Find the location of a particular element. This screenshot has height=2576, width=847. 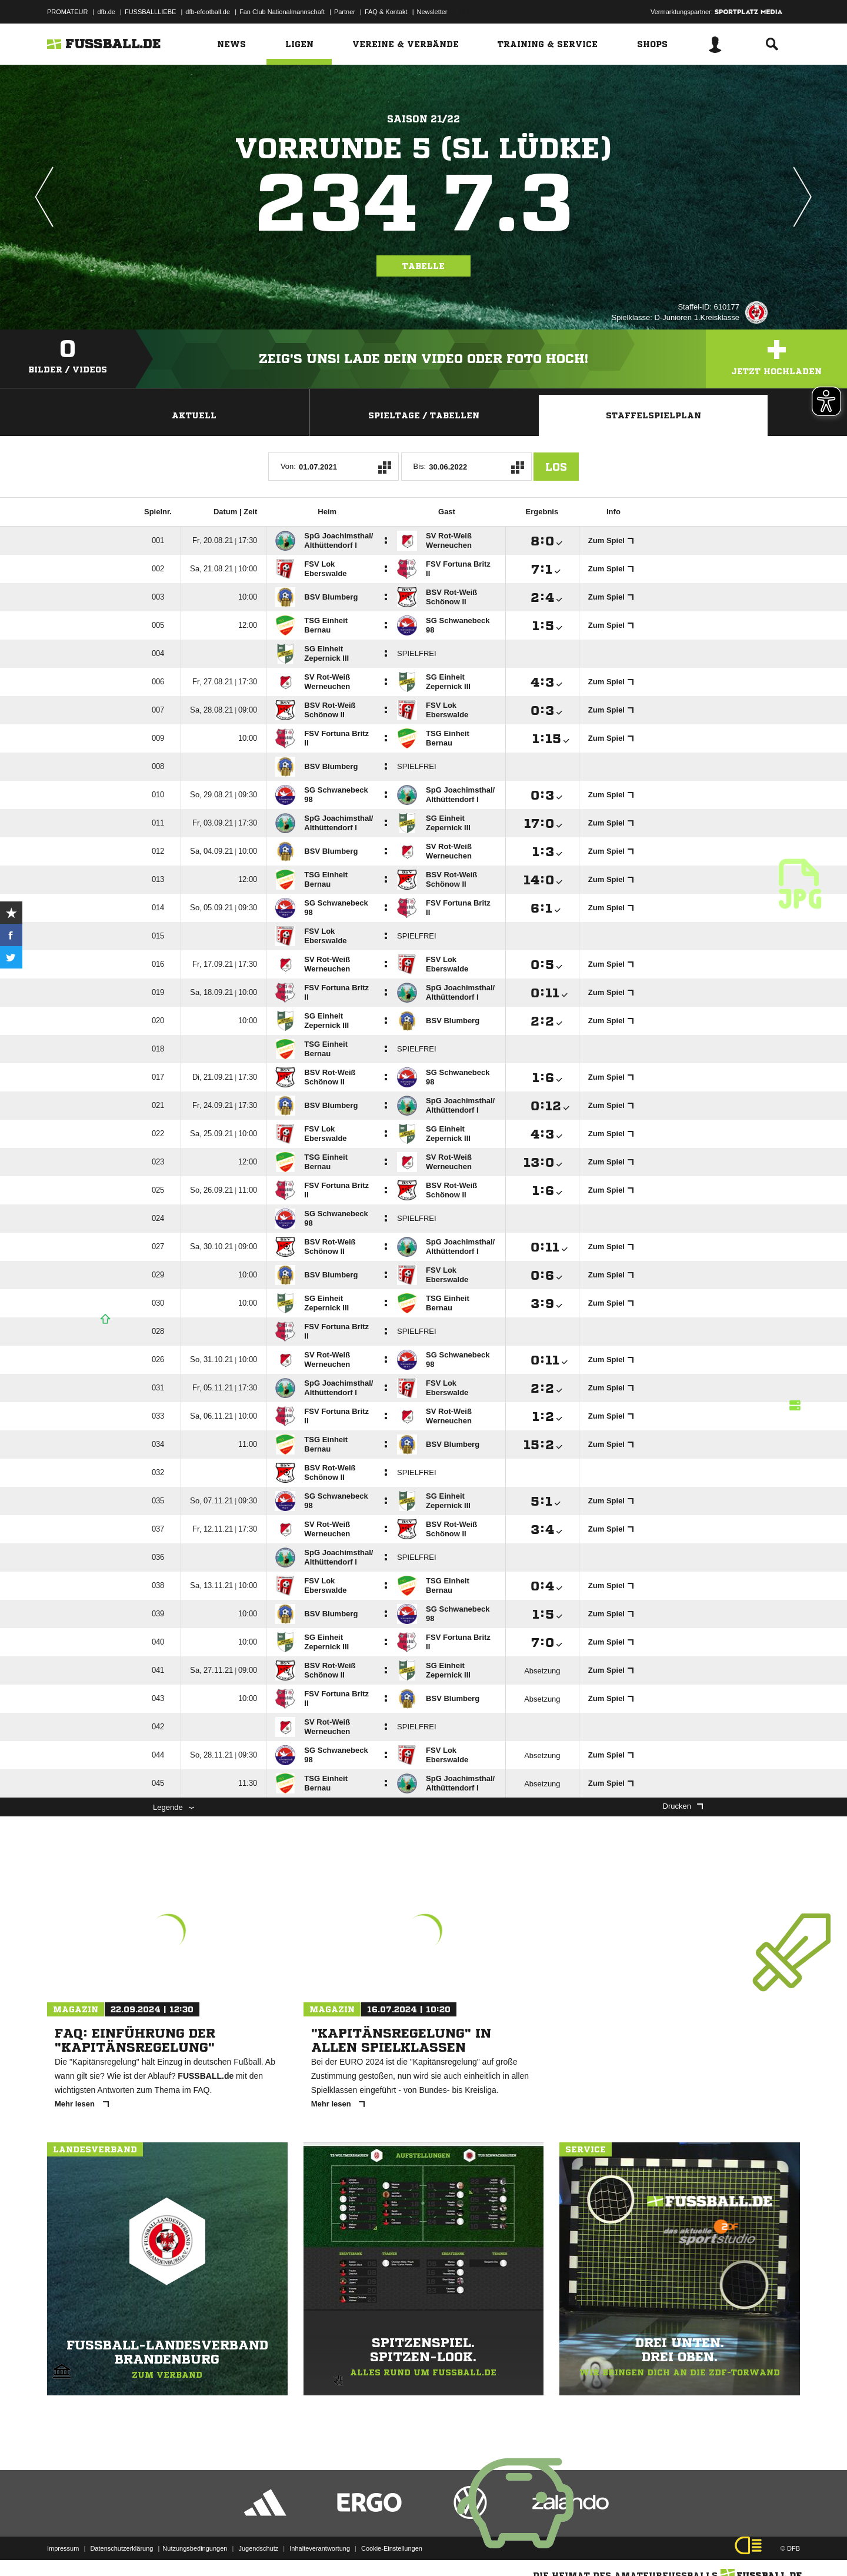

access banking or financial services is located at coordinates (62, 2372).